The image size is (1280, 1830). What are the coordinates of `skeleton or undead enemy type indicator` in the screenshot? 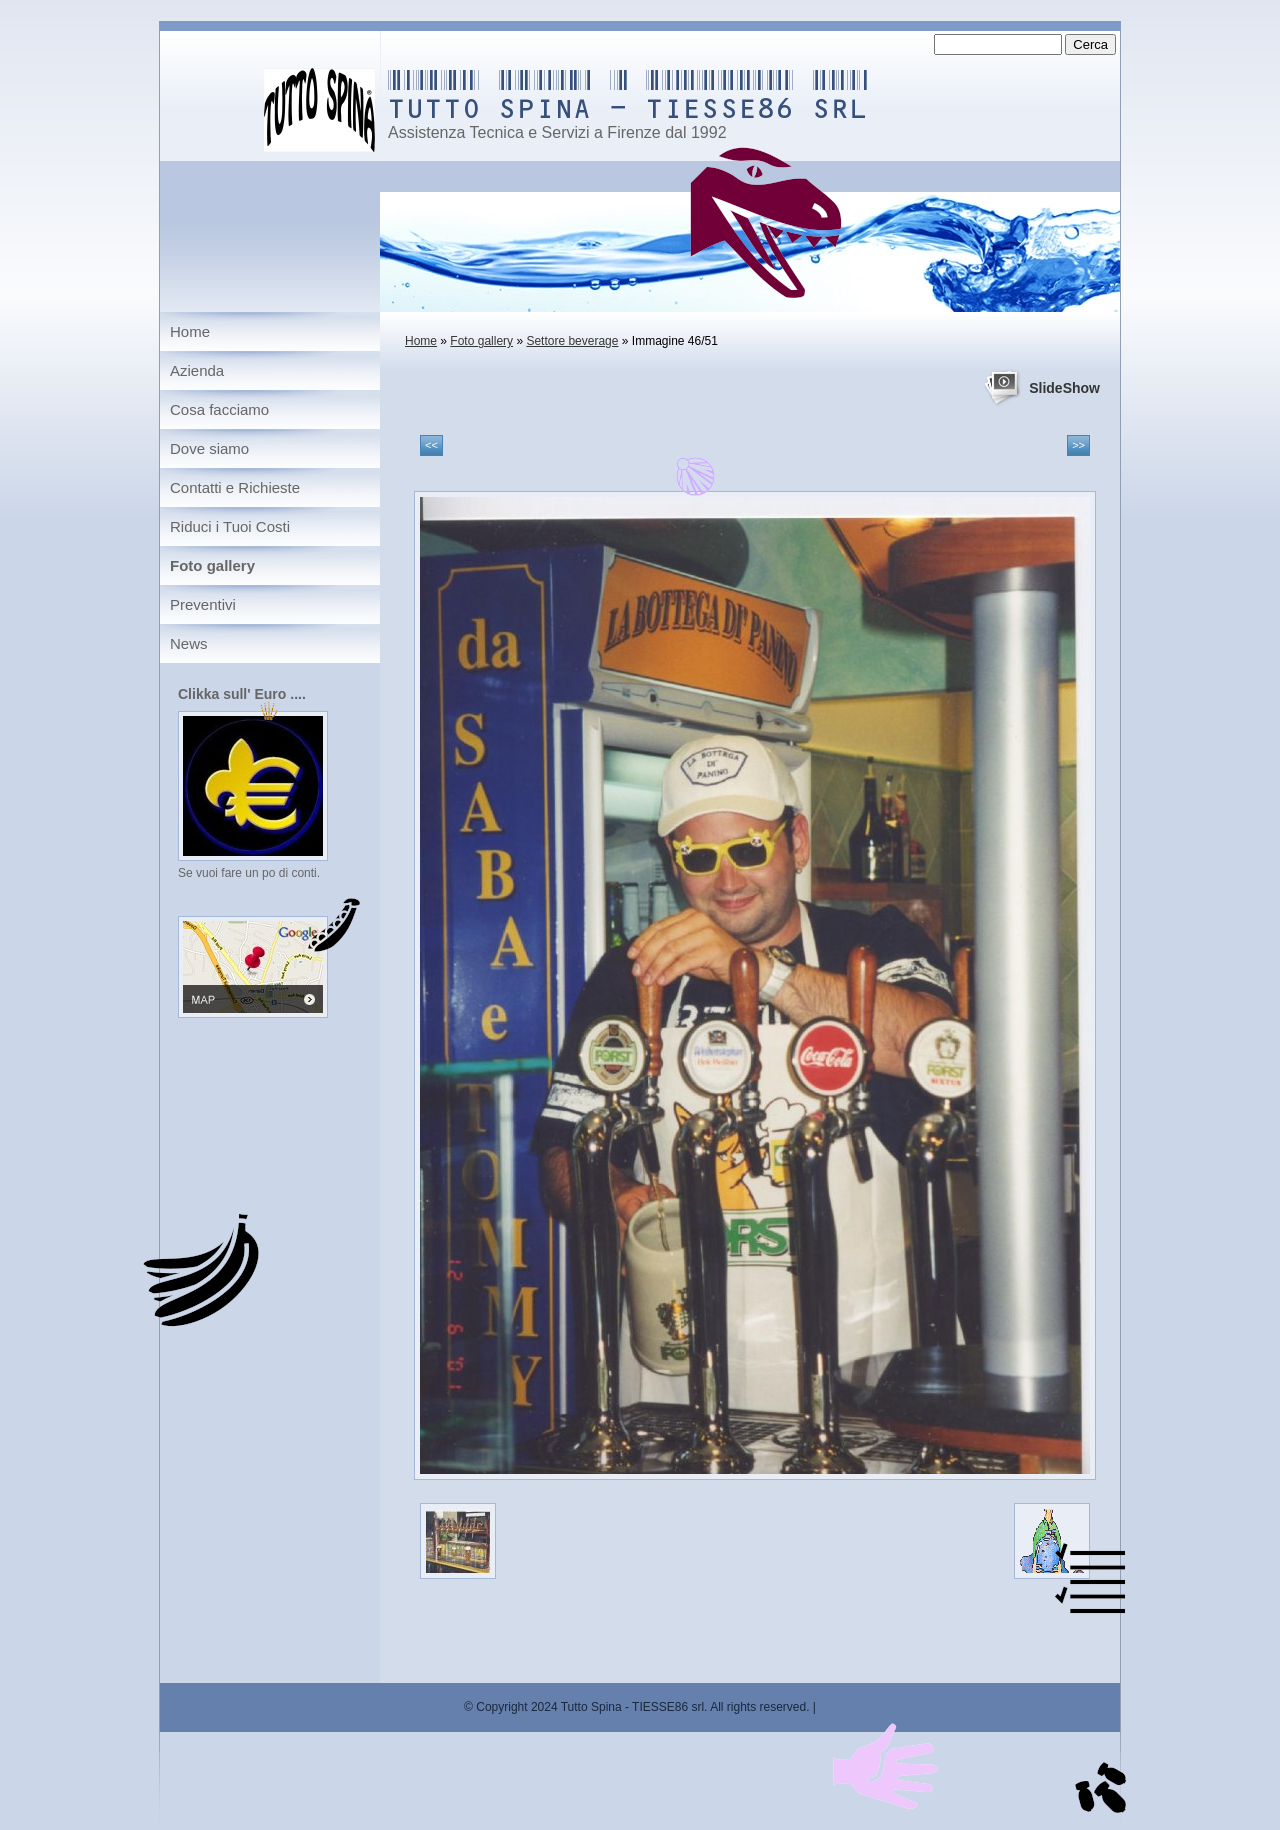 It's located at (269, 711).